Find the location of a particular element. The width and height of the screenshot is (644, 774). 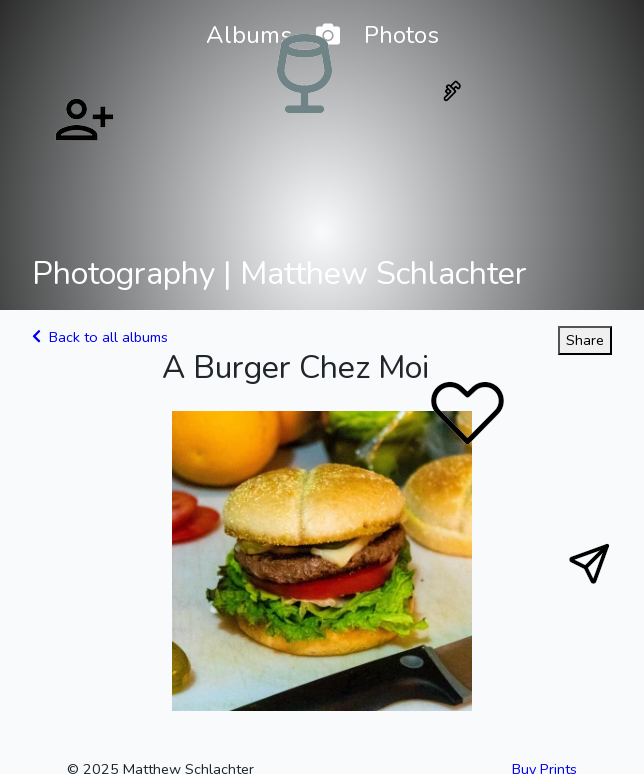

view drink or beverage options is located at coordinates (304, 73).